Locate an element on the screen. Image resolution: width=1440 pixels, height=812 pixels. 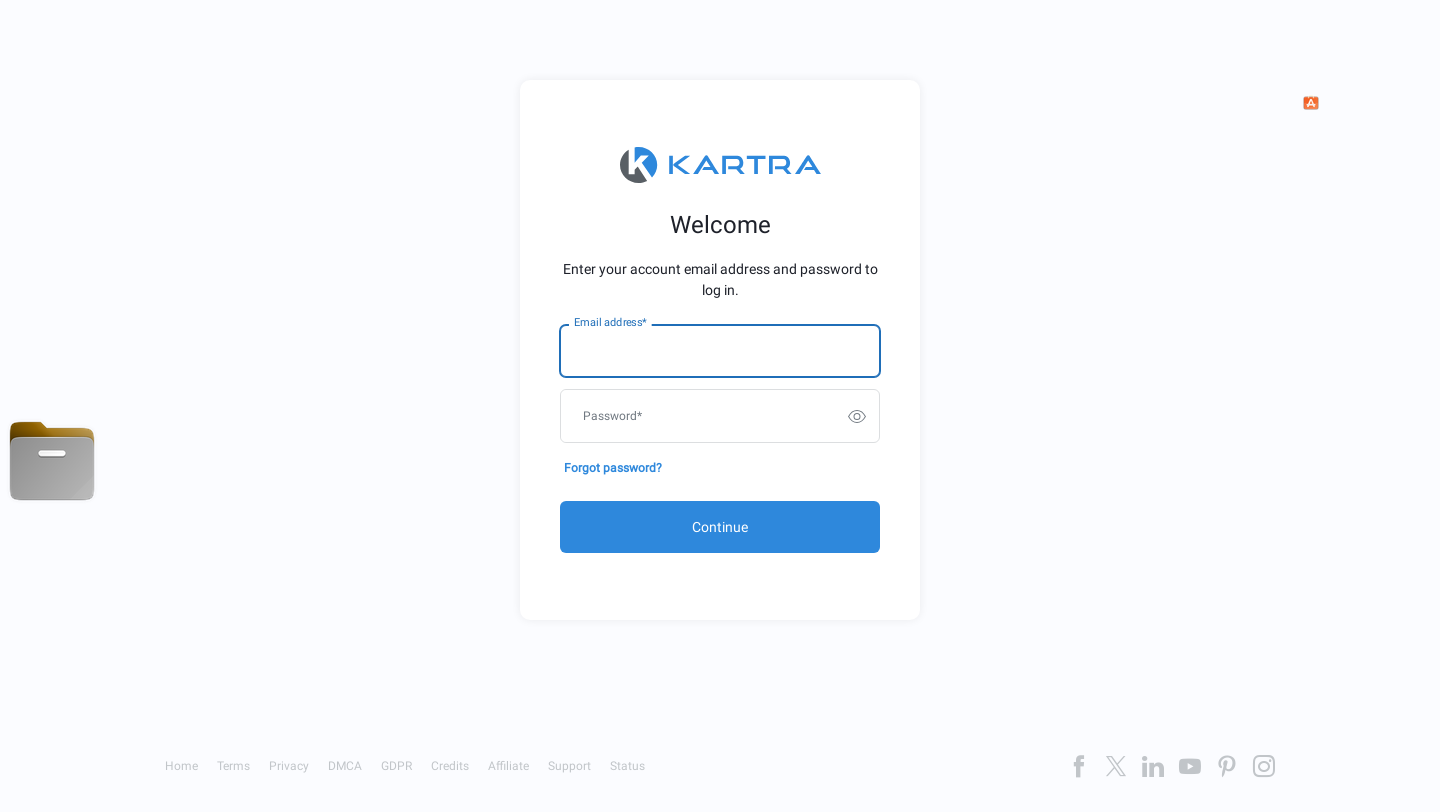
open the file manager is located at coordinates (52, 461).